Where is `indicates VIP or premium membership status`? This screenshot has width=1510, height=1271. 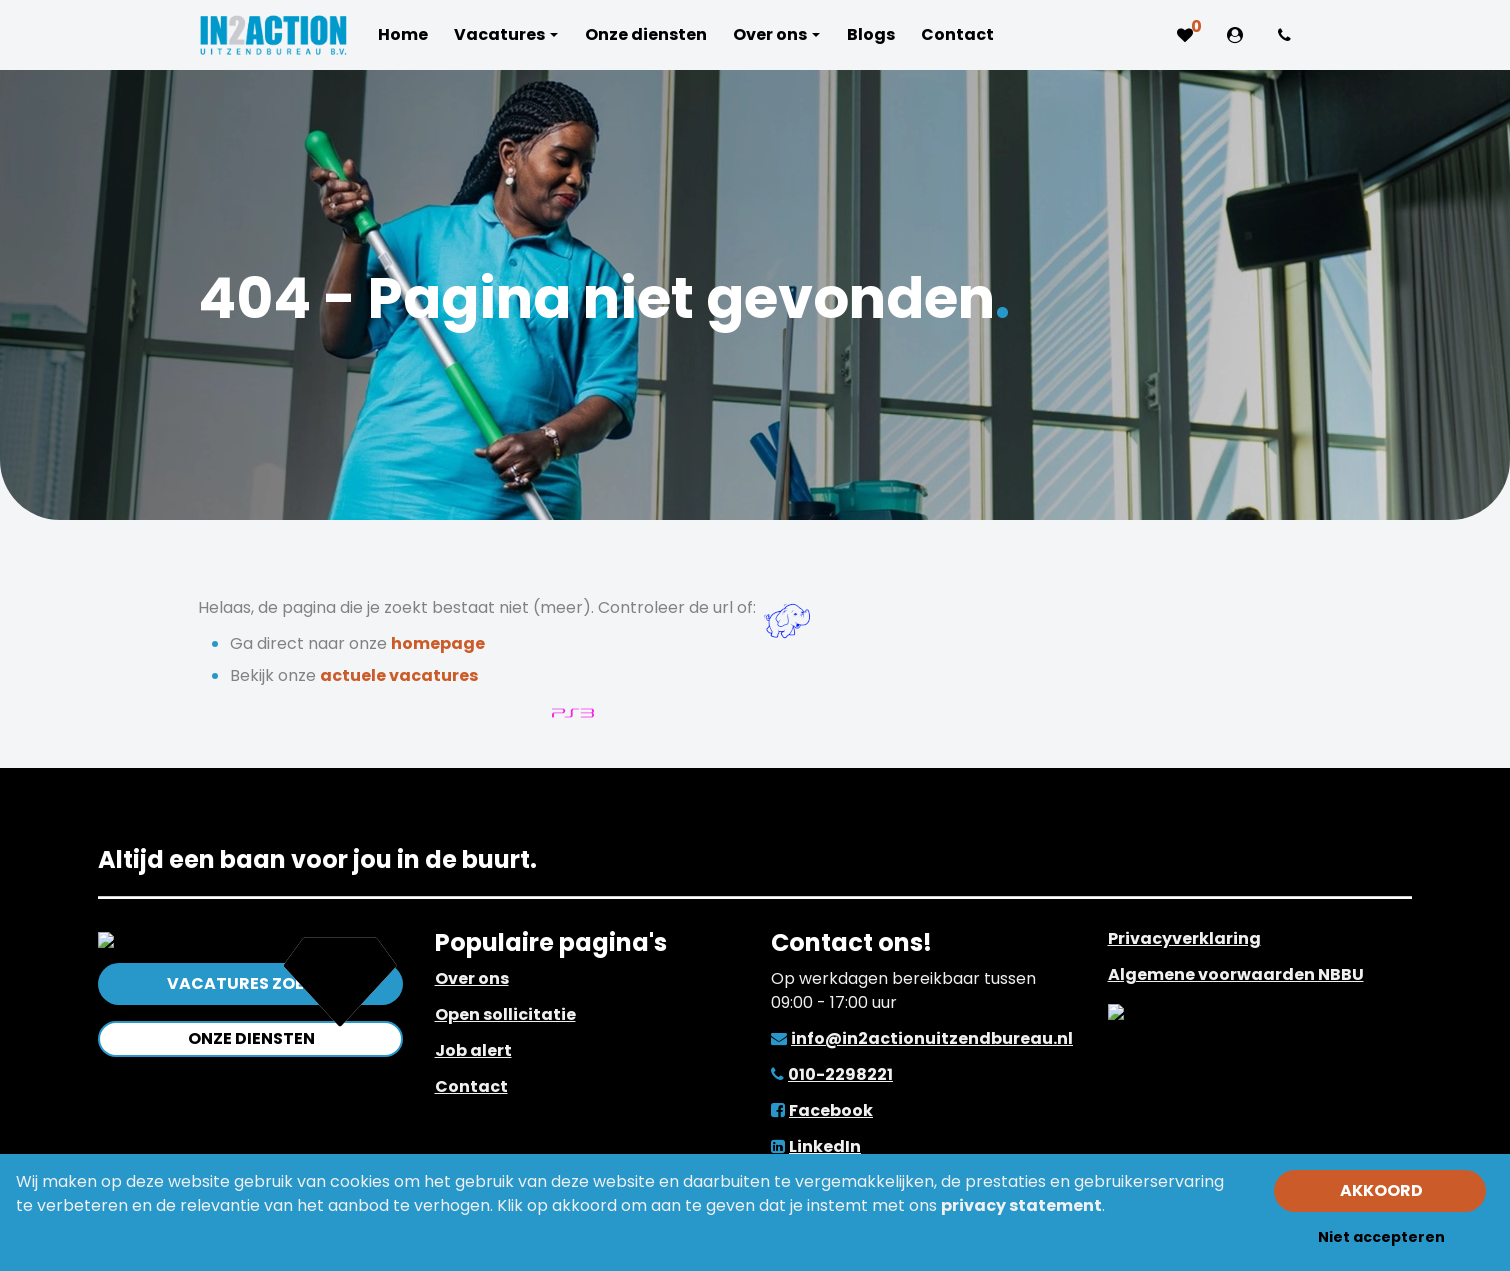 indicates VIP or premium membership status is located at coordinates (340, 980).